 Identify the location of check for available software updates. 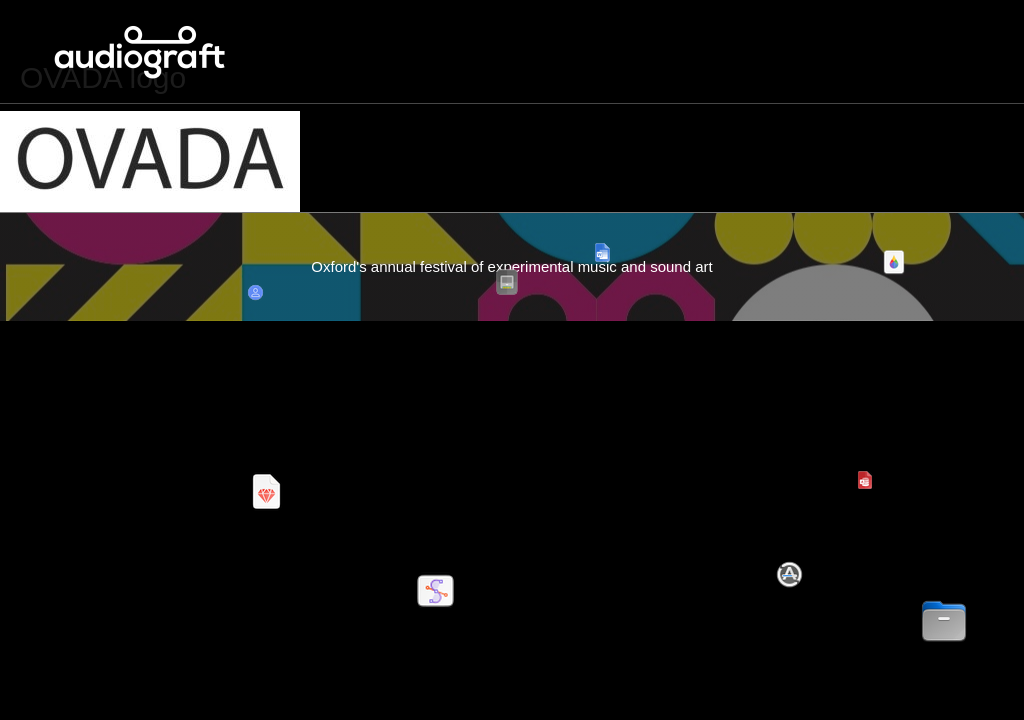
(789, 574).